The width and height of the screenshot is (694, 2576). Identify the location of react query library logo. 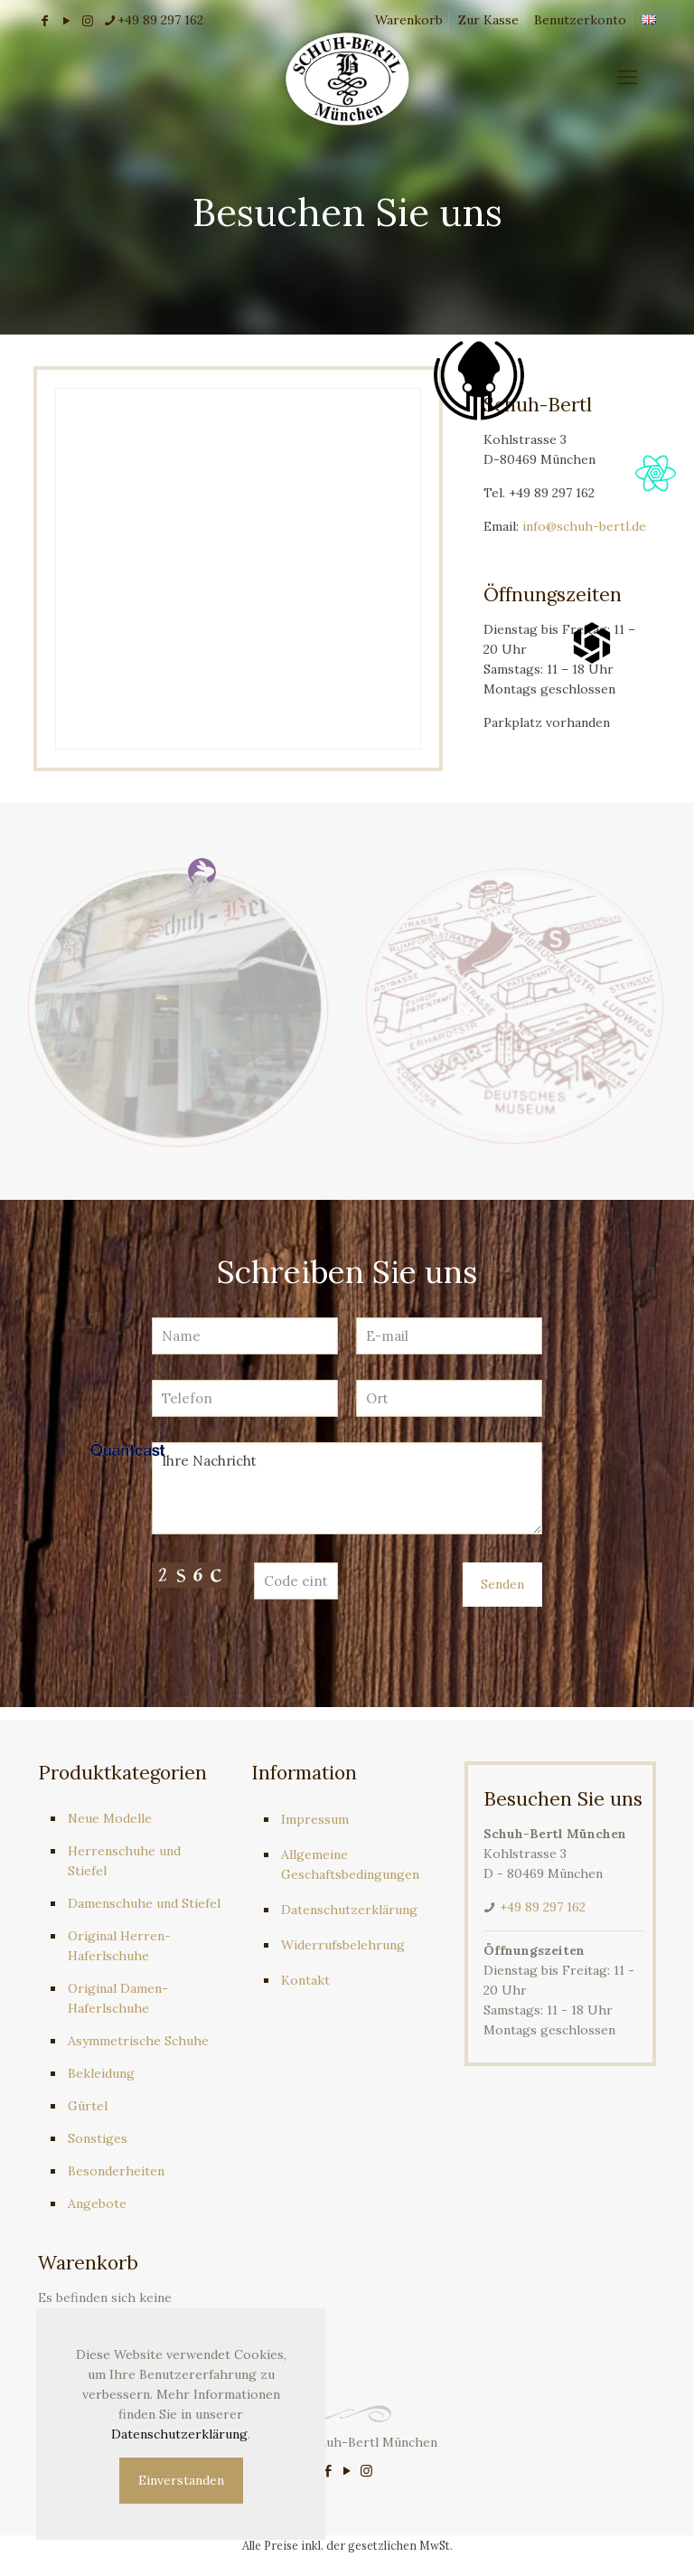
(655, 473).